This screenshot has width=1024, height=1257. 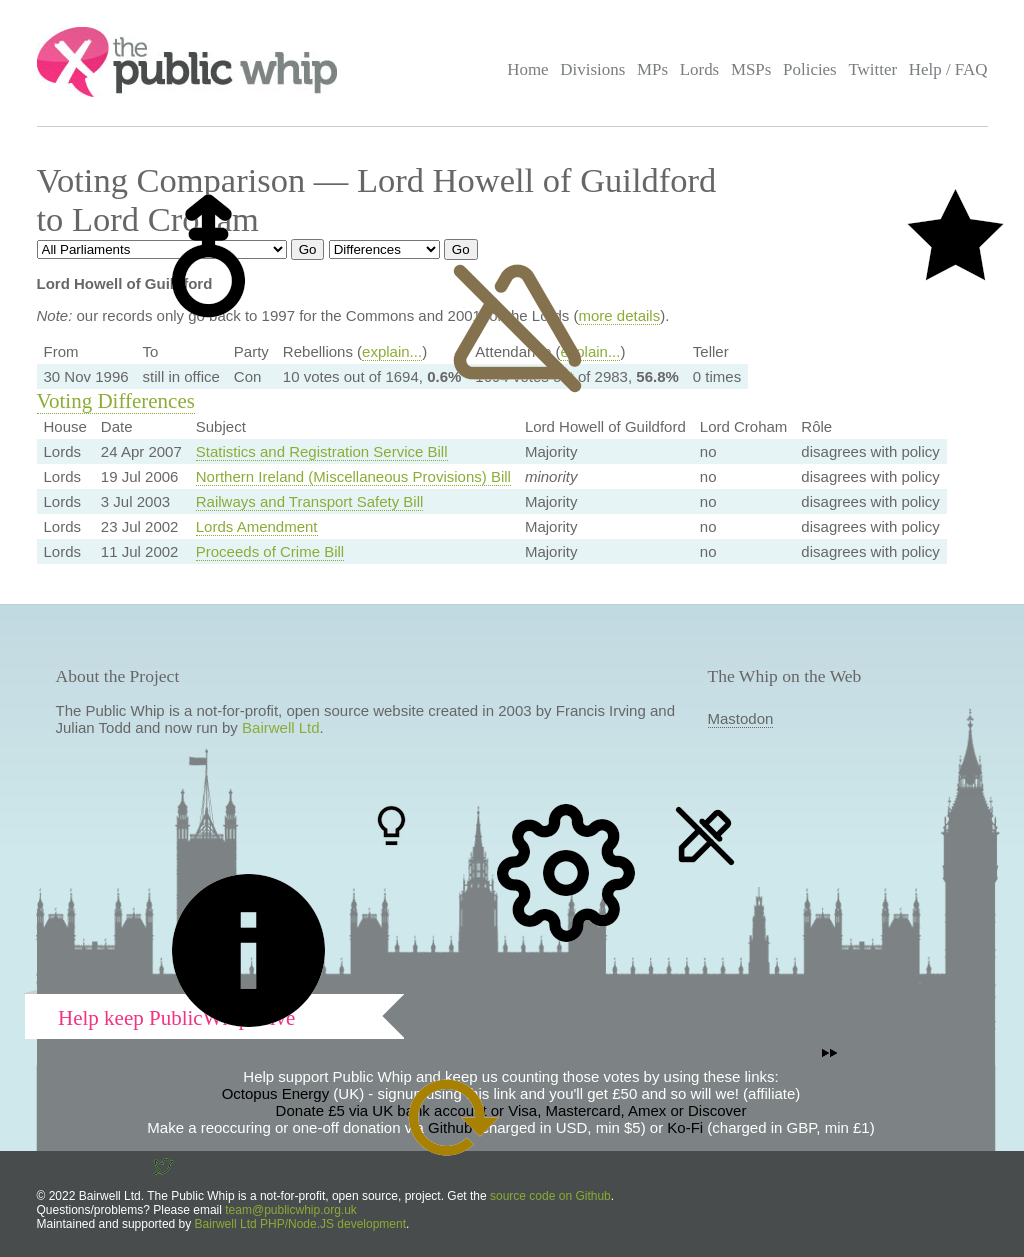 I want to click on view more information or details, so click(x=248, y=950).